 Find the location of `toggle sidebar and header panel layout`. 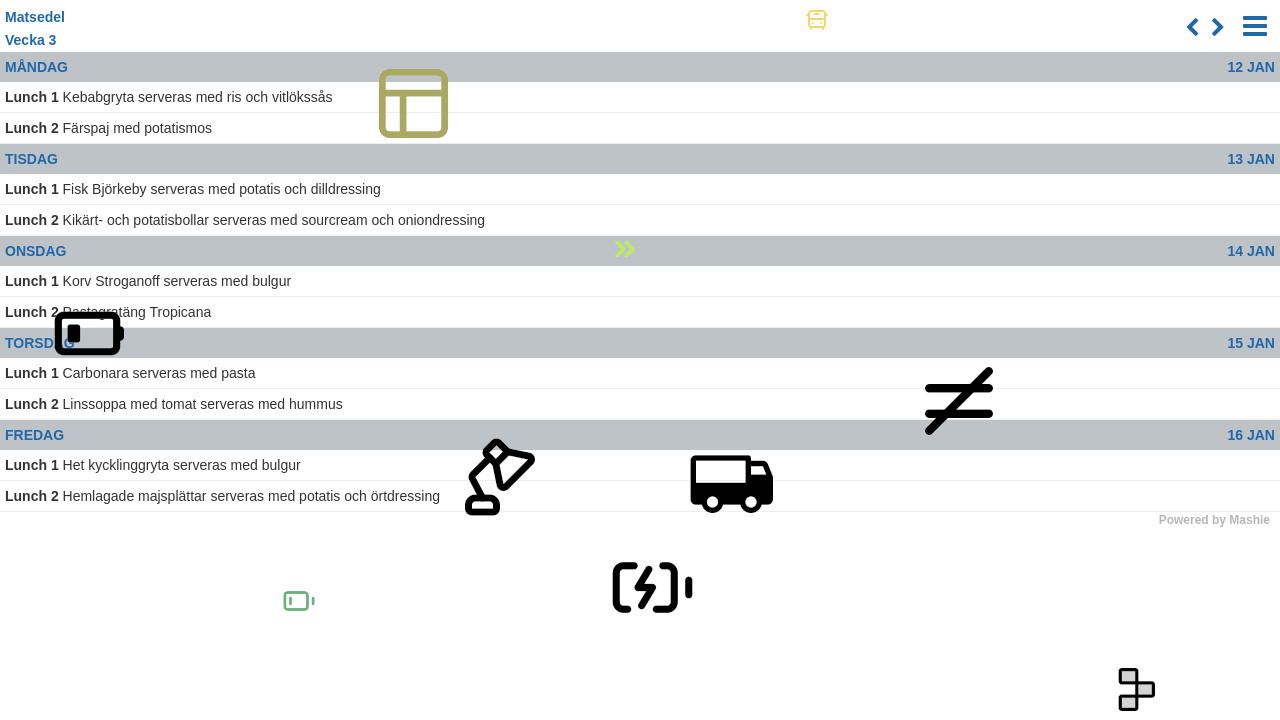

toggle sidebar and header panel layout is located at coordinates (413, 103).